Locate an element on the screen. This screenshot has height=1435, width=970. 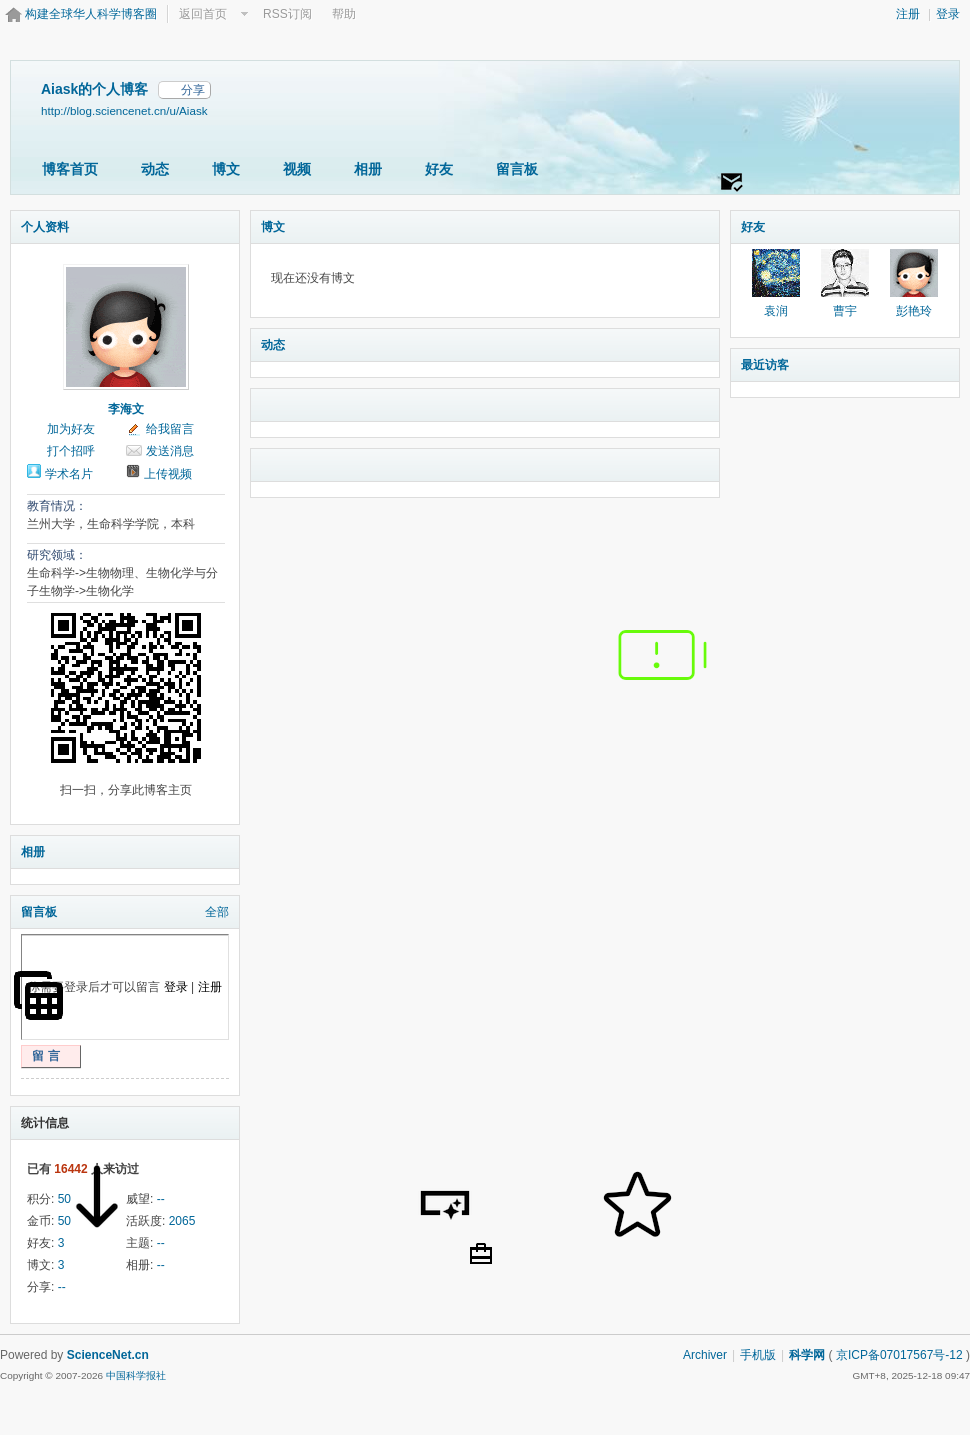
navigate or scroll downward is located at coordinates (97, 1197).